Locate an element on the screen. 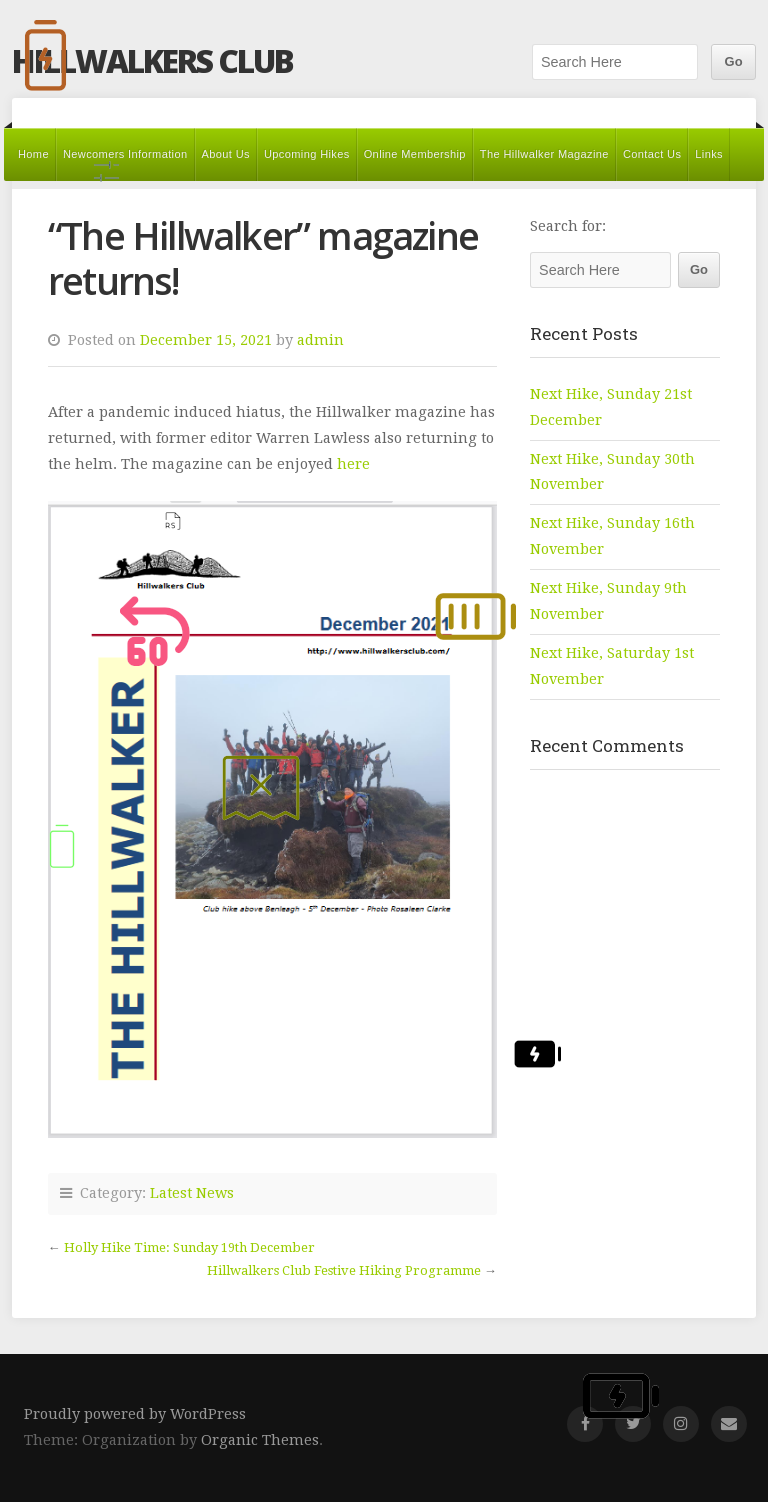 The image size is (768, 1502). indicates battery is completely drained is located at coordinates (62, 847).